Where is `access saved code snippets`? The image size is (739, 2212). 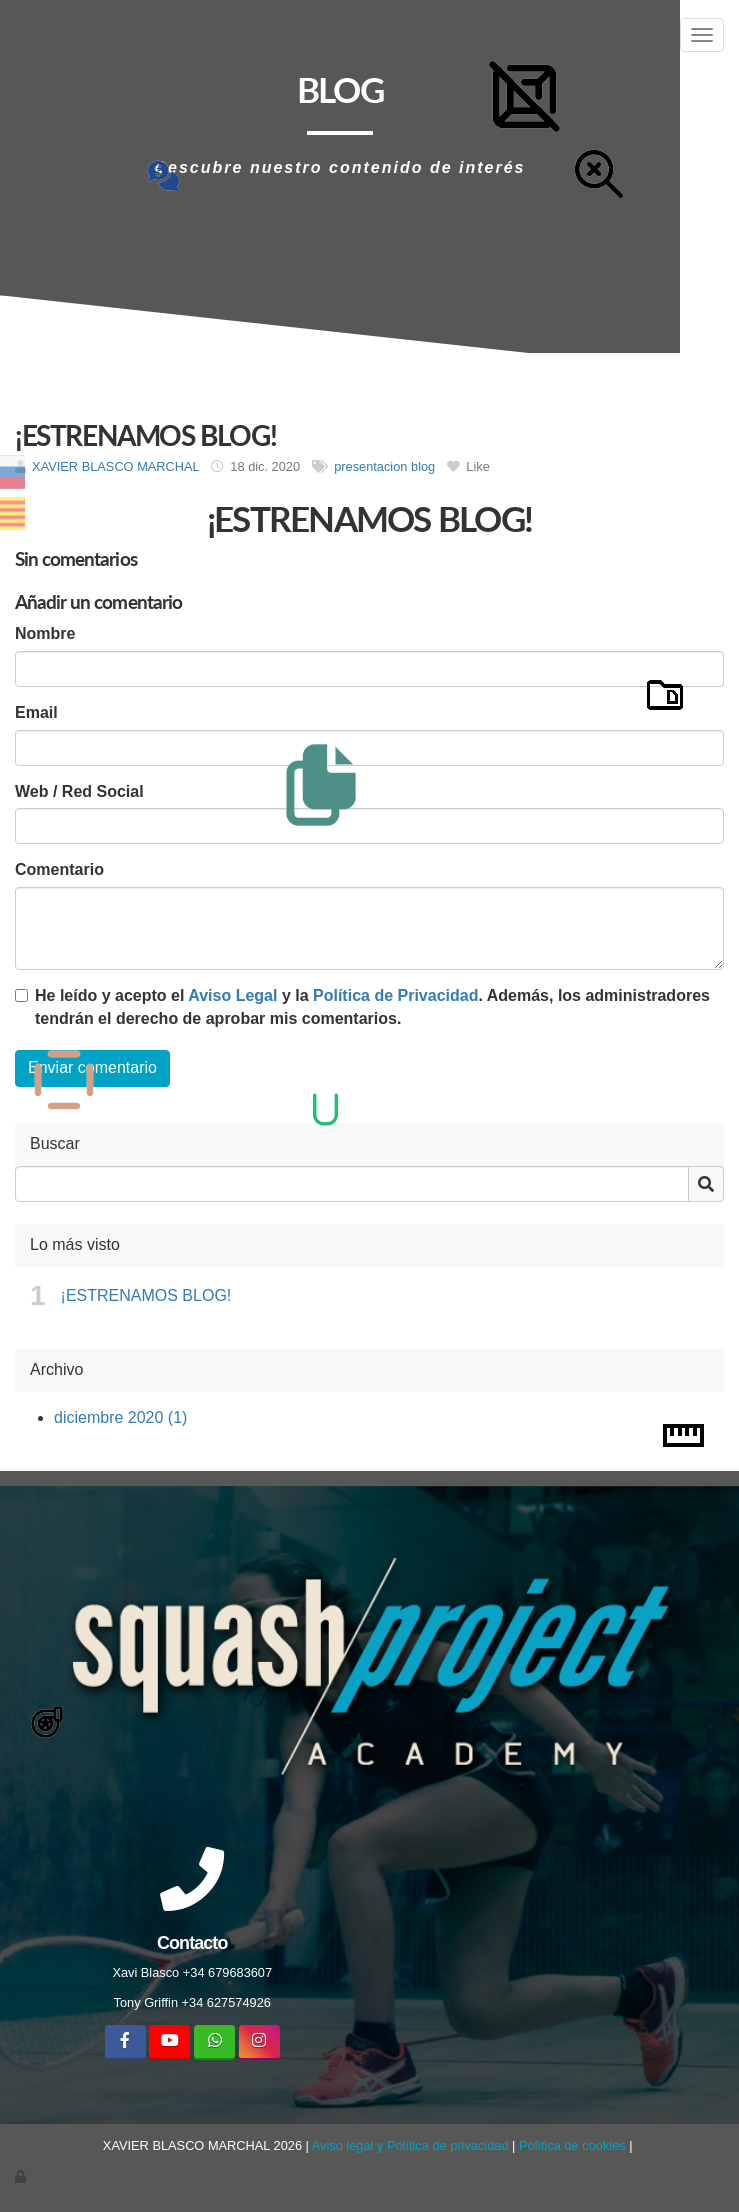 access saved code snippets is located at coordinates (665, 695).